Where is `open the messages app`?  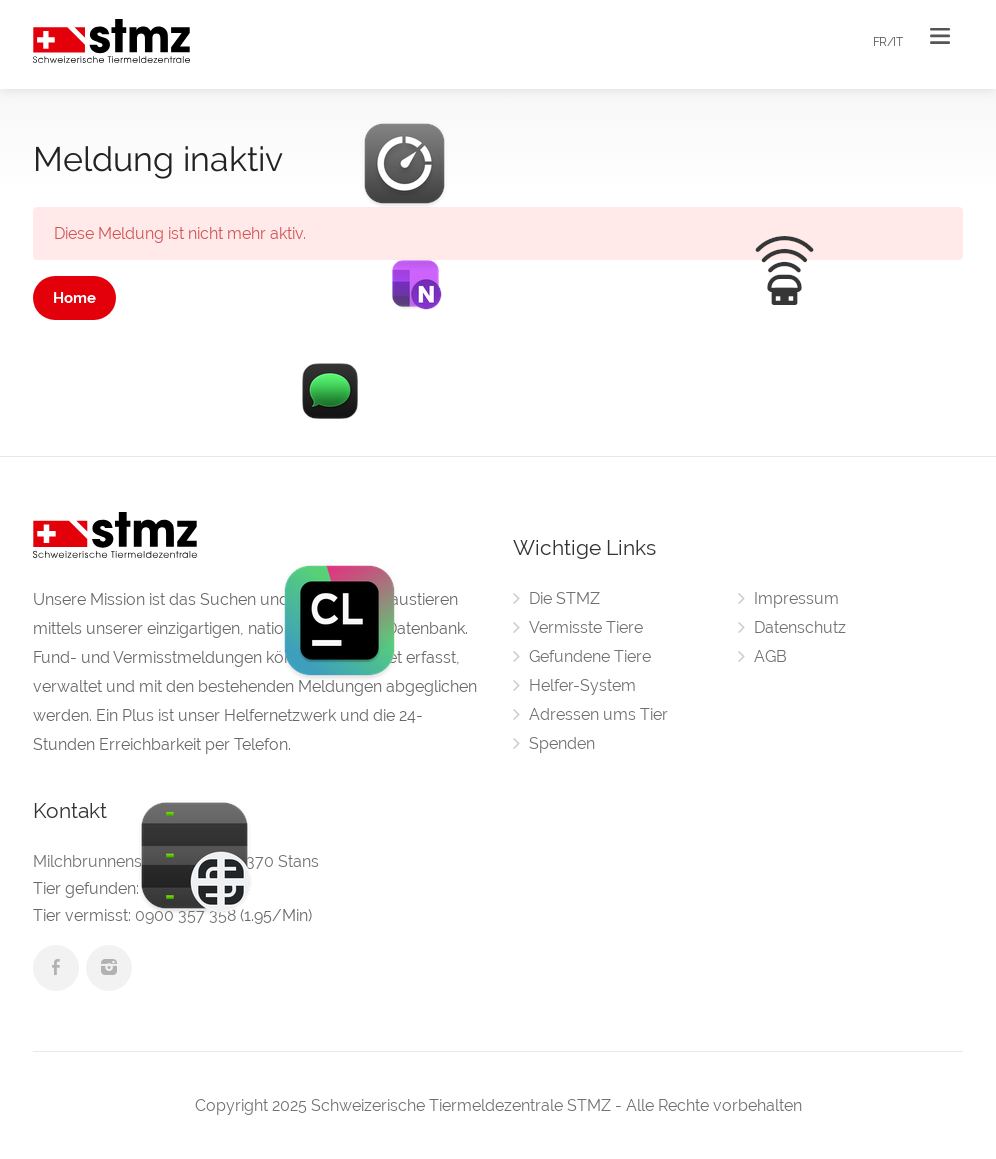
open the messages app is located at coordinates (330, 391).